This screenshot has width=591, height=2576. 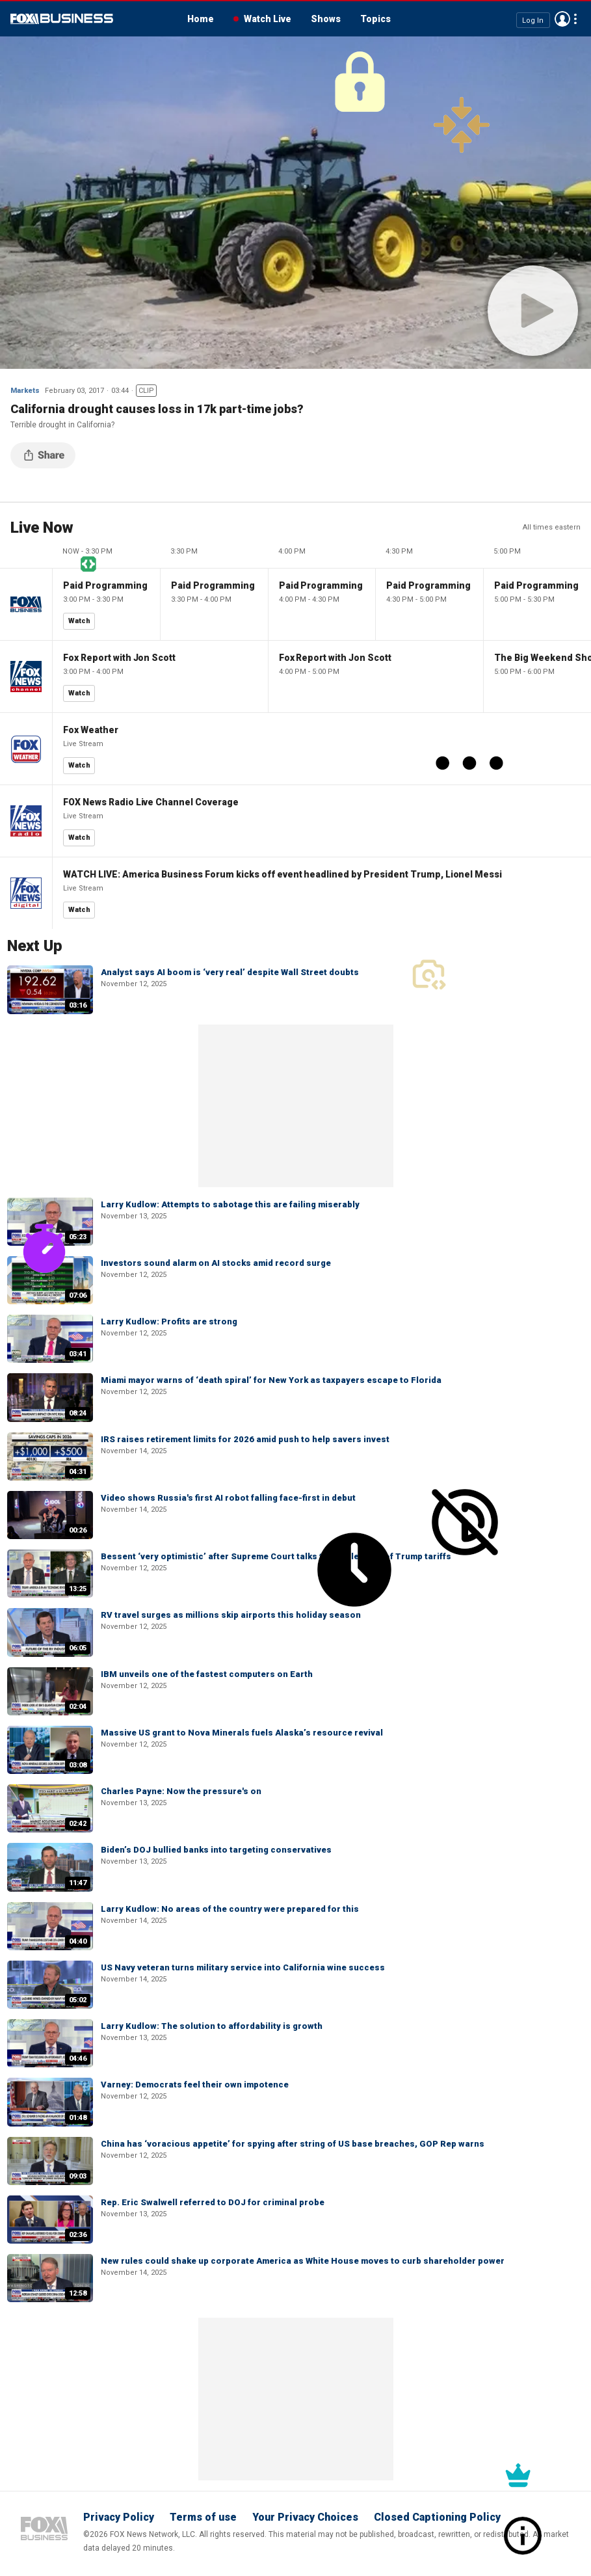 I want to click on indicates server owner status, so click(x=518, y=2475).